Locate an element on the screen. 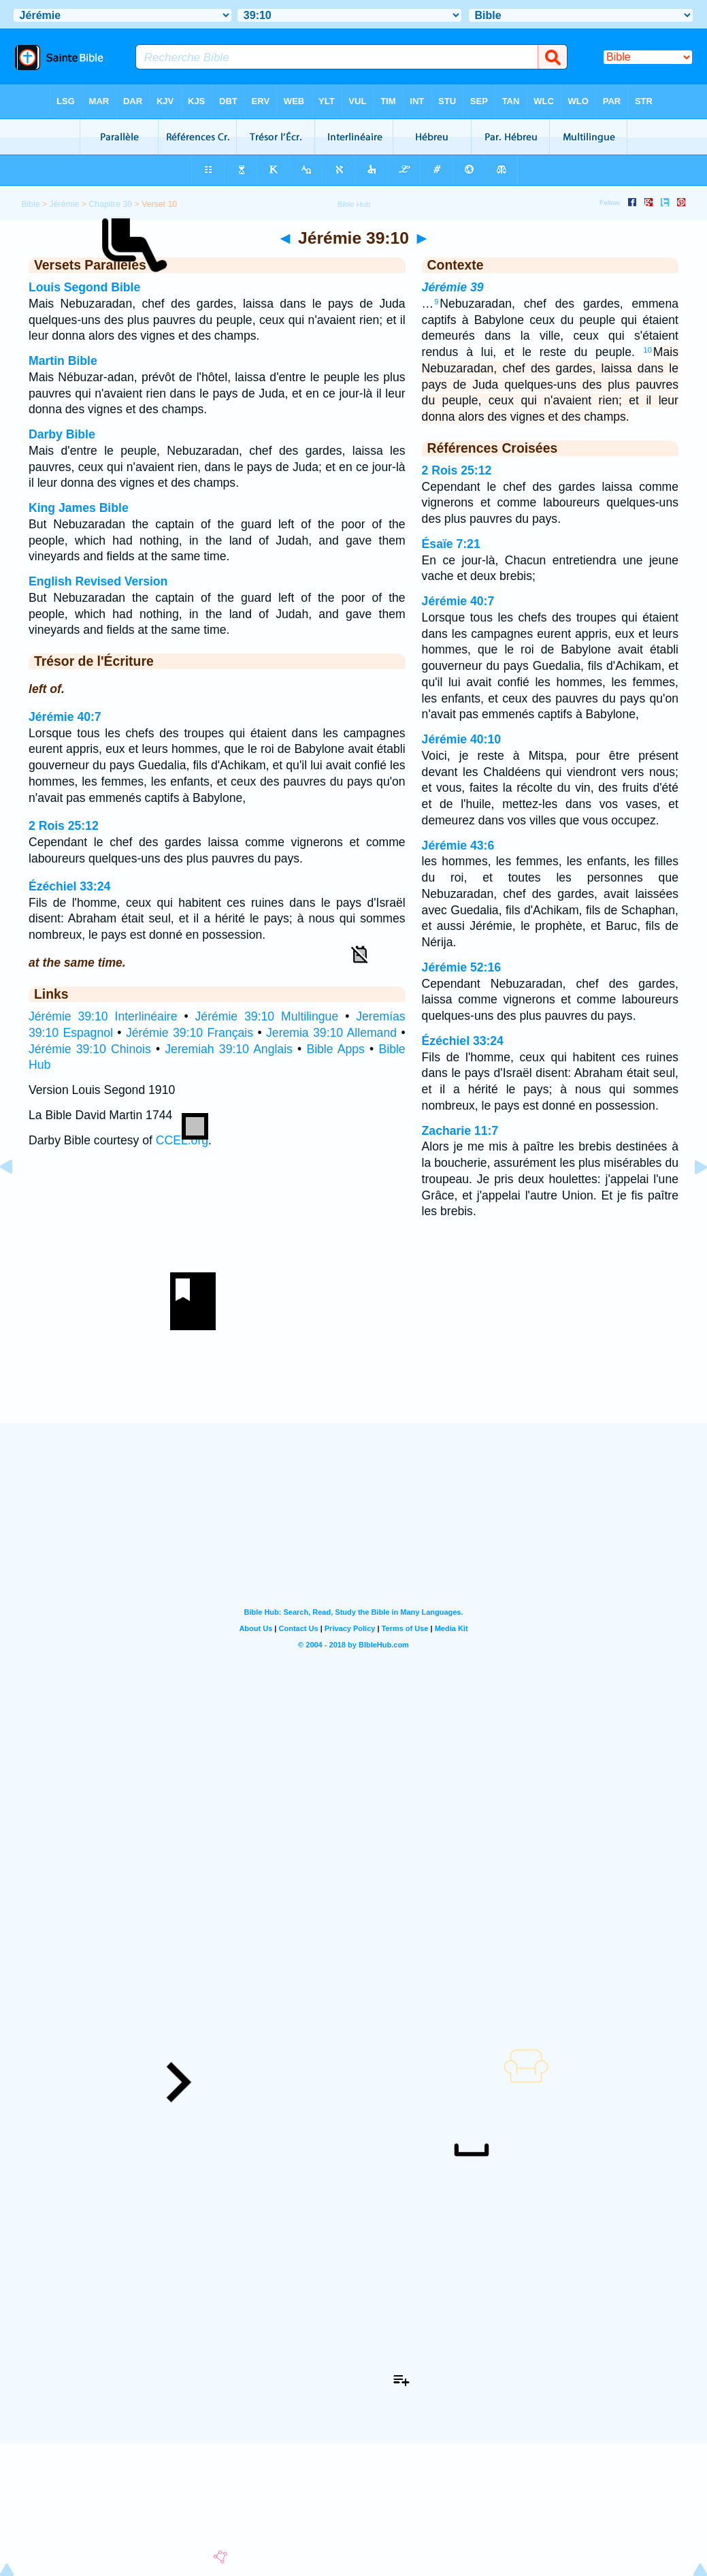 The image size is (707, 2576). no backpacks allowed is located at coordinates (360, 954).